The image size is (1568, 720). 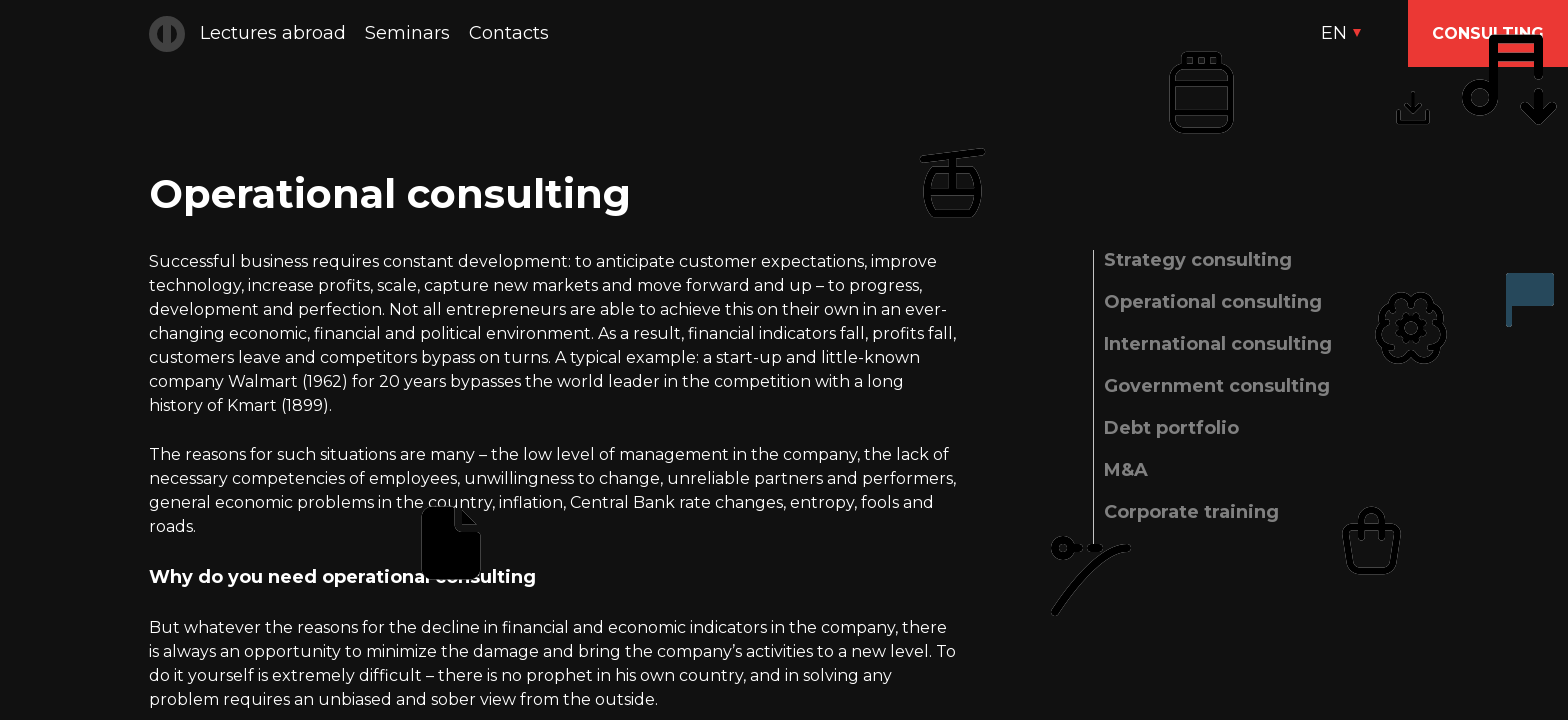 What do you see at coordinates (1091, 576) in the screenshot?
I see `adjust animation easing curve control point` at bounding box center [1091, 576].